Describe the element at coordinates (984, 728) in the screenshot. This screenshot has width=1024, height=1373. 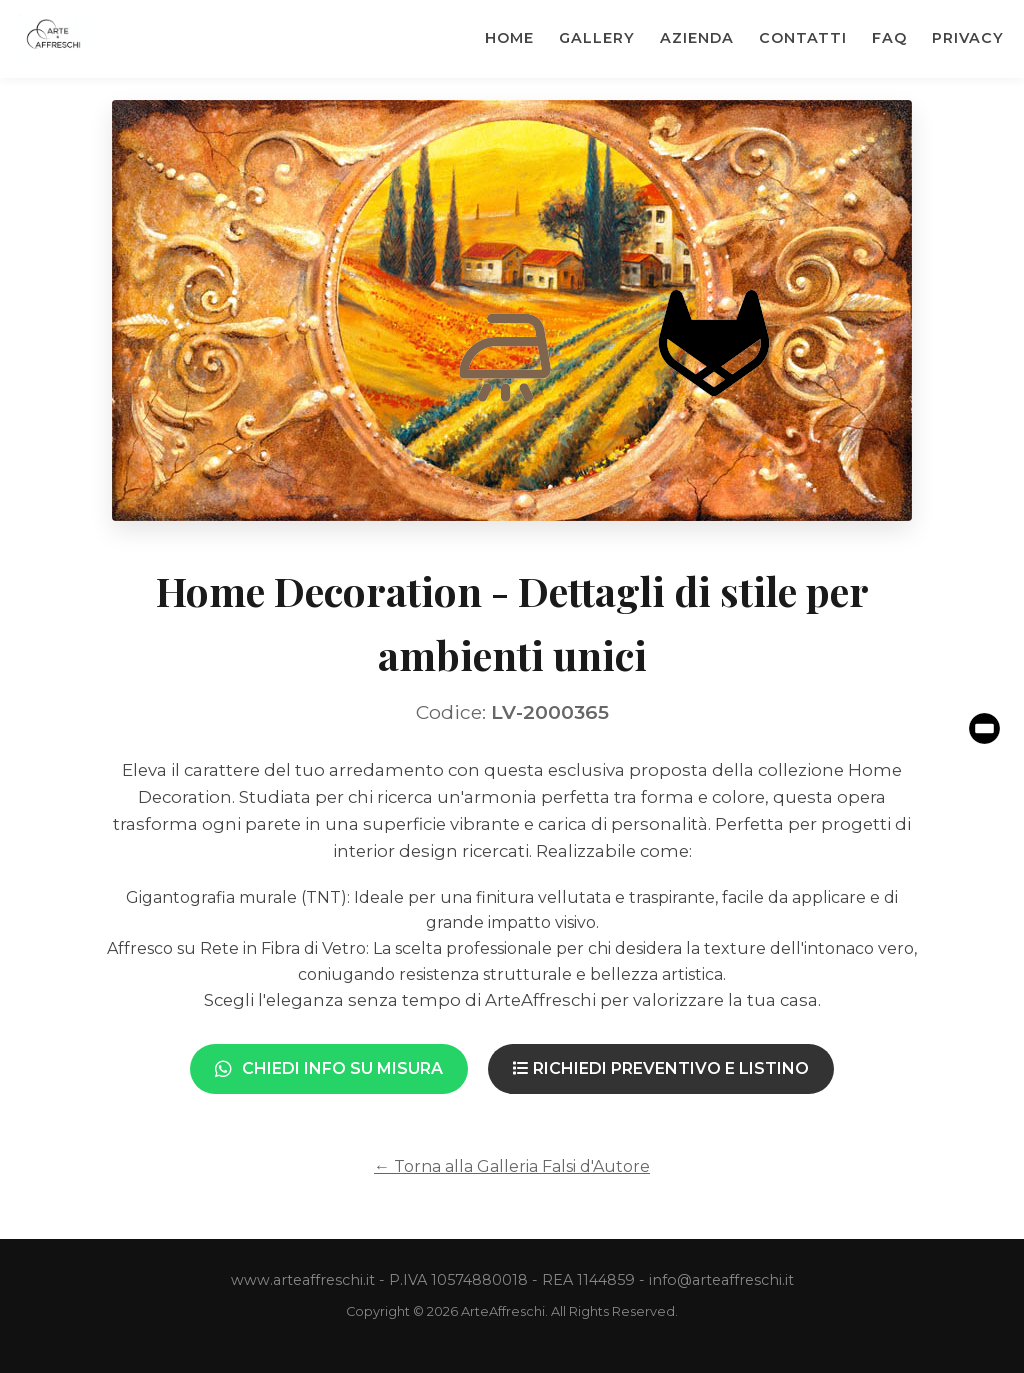
I see `indicates an error or blocked state` at that location.